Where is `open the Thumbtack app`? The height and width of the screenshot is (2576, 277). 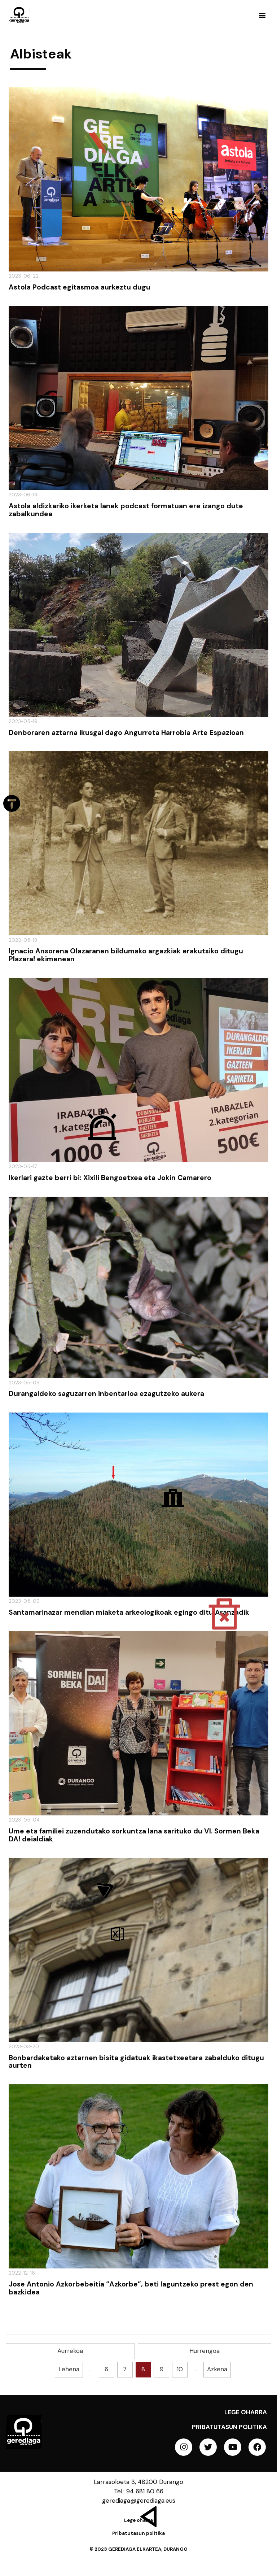
open the Thumbtack app is located at coordinates (12, 803).